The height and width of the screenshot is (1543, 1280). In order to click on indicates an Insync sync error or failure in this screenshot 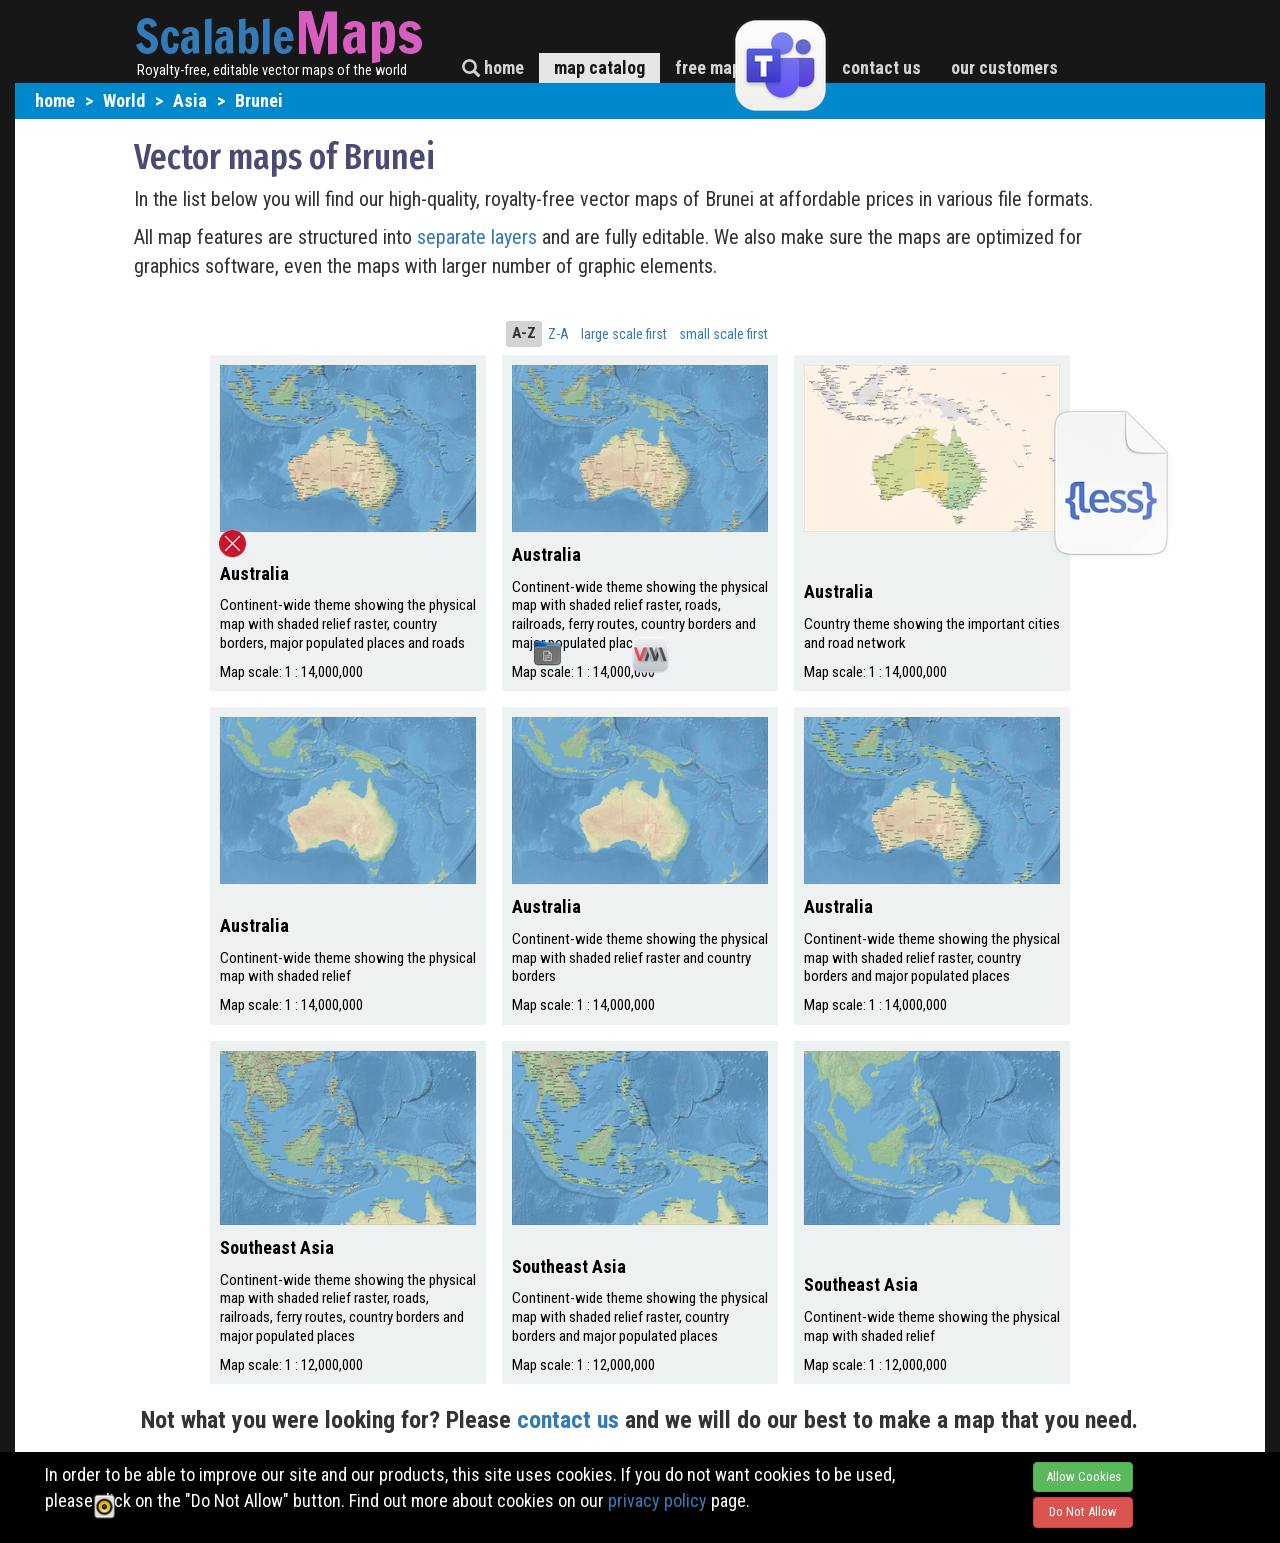, I will do `click(232, 543)`.